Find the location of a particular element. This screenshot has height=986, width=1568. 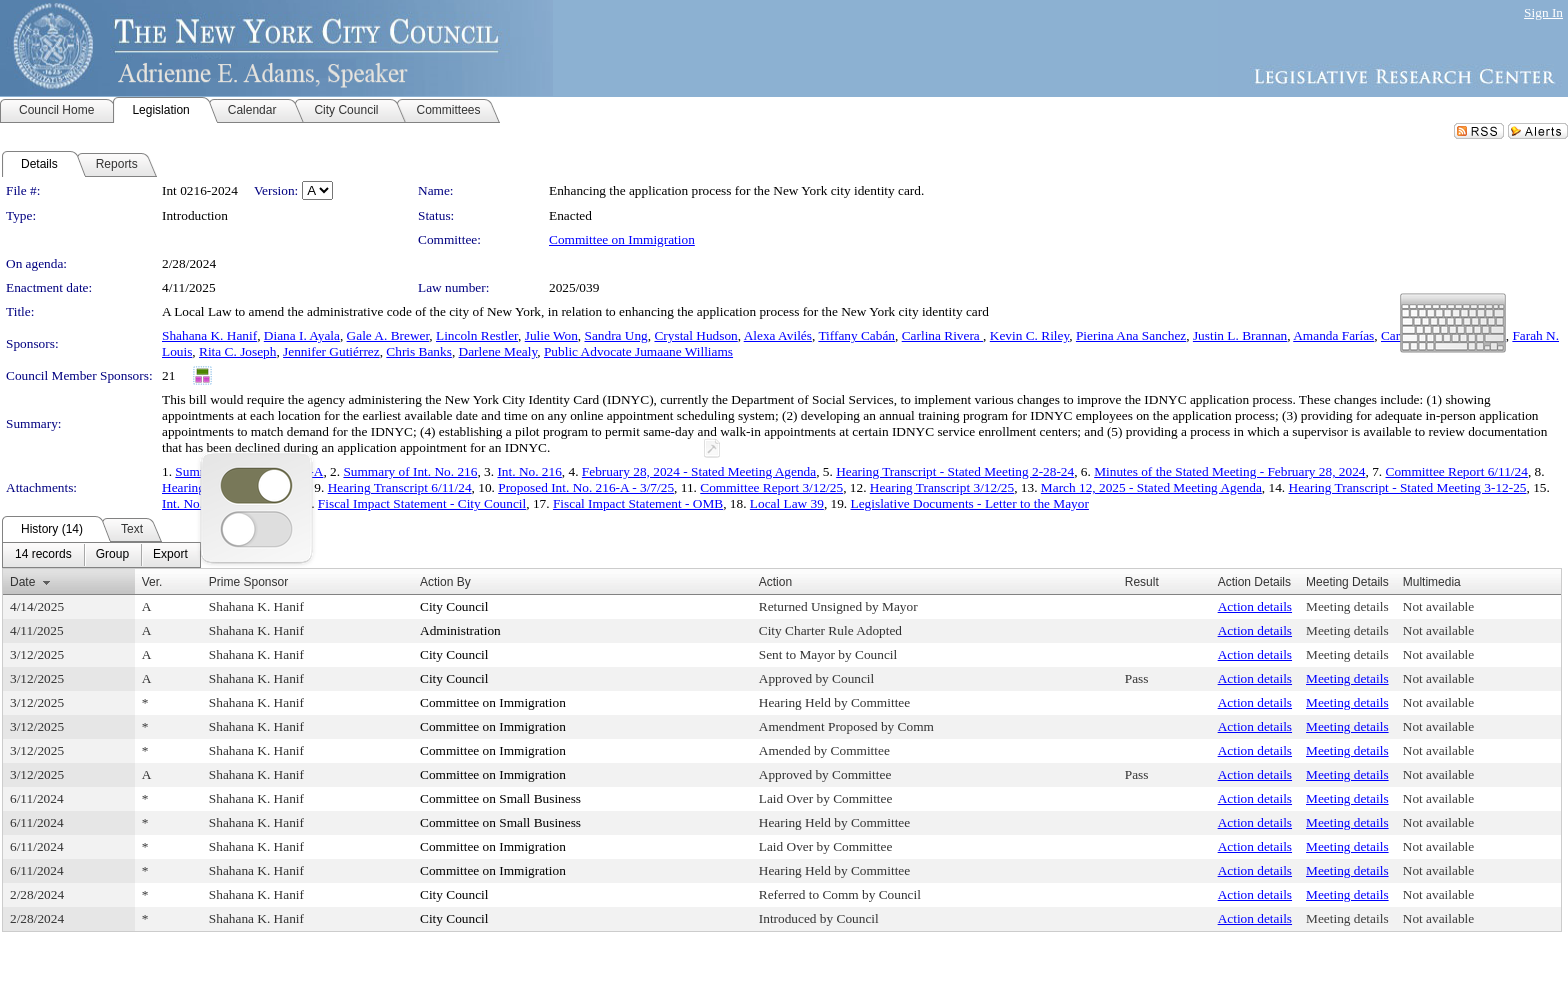

a makefile or build configuration file is located at coordinates (712, 448).